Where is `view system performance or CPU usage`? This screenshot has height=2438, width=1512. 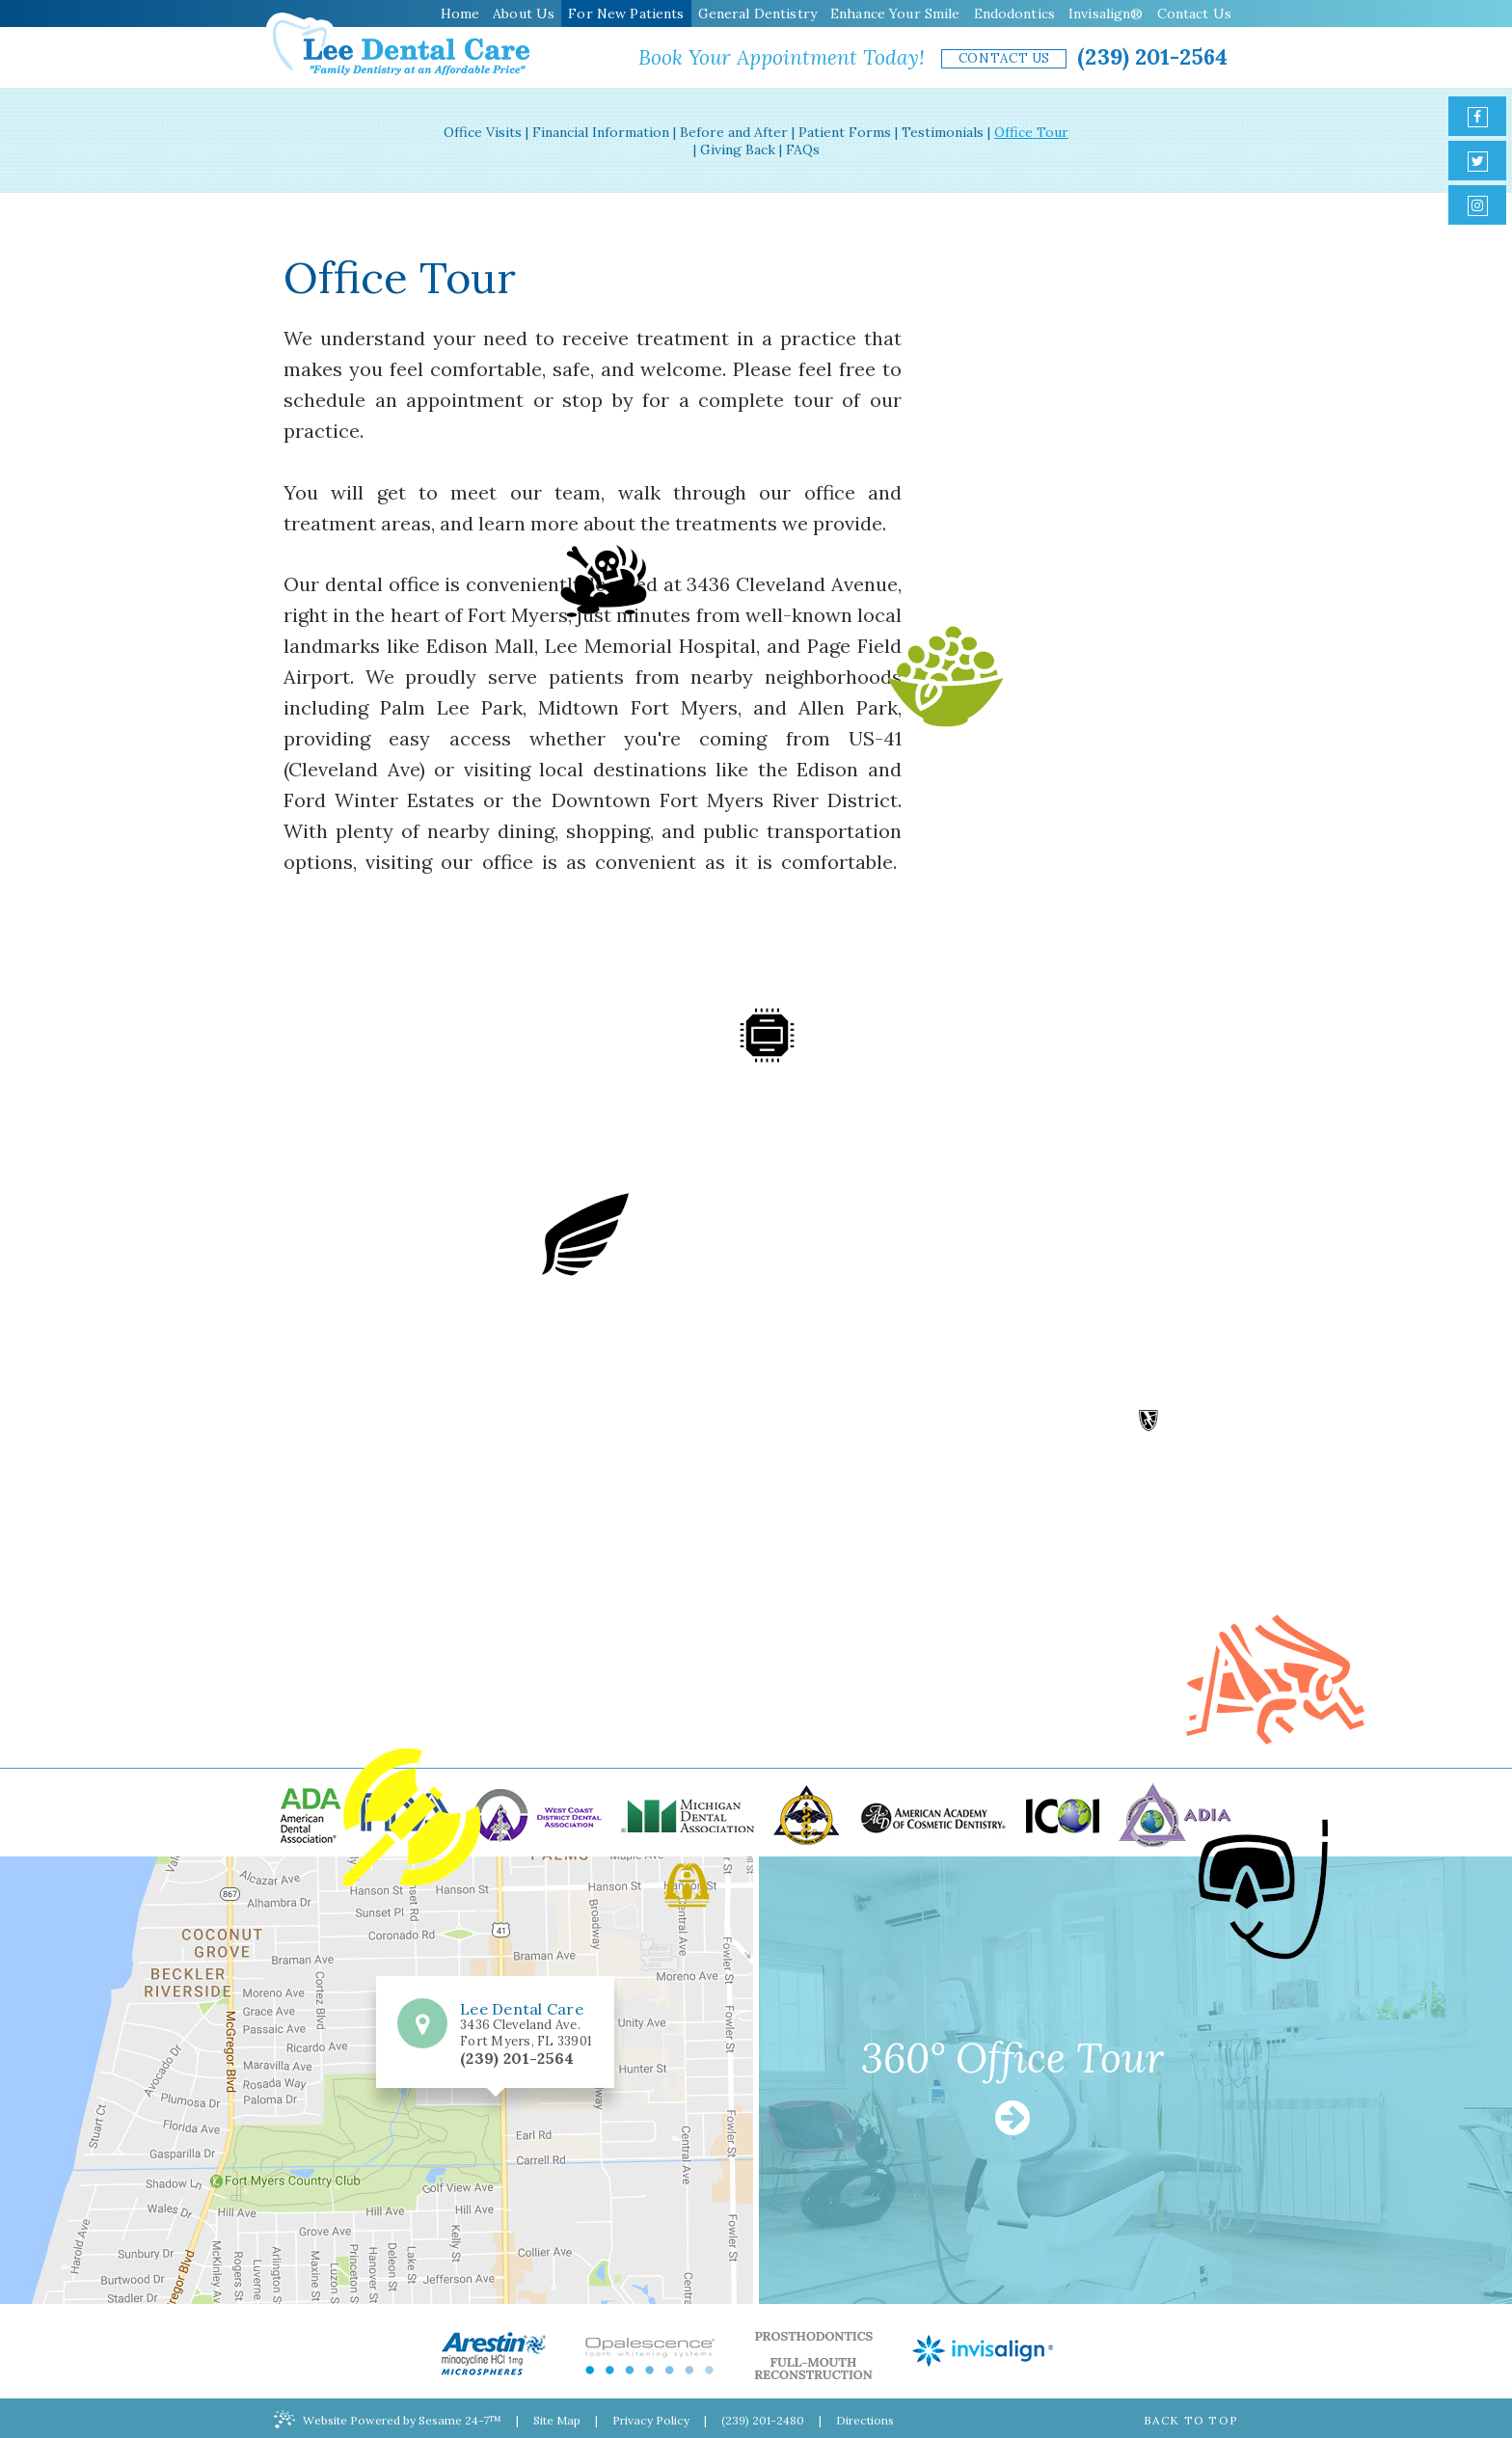 view system performance or CPU usage is located at coordinates (767, 1035).